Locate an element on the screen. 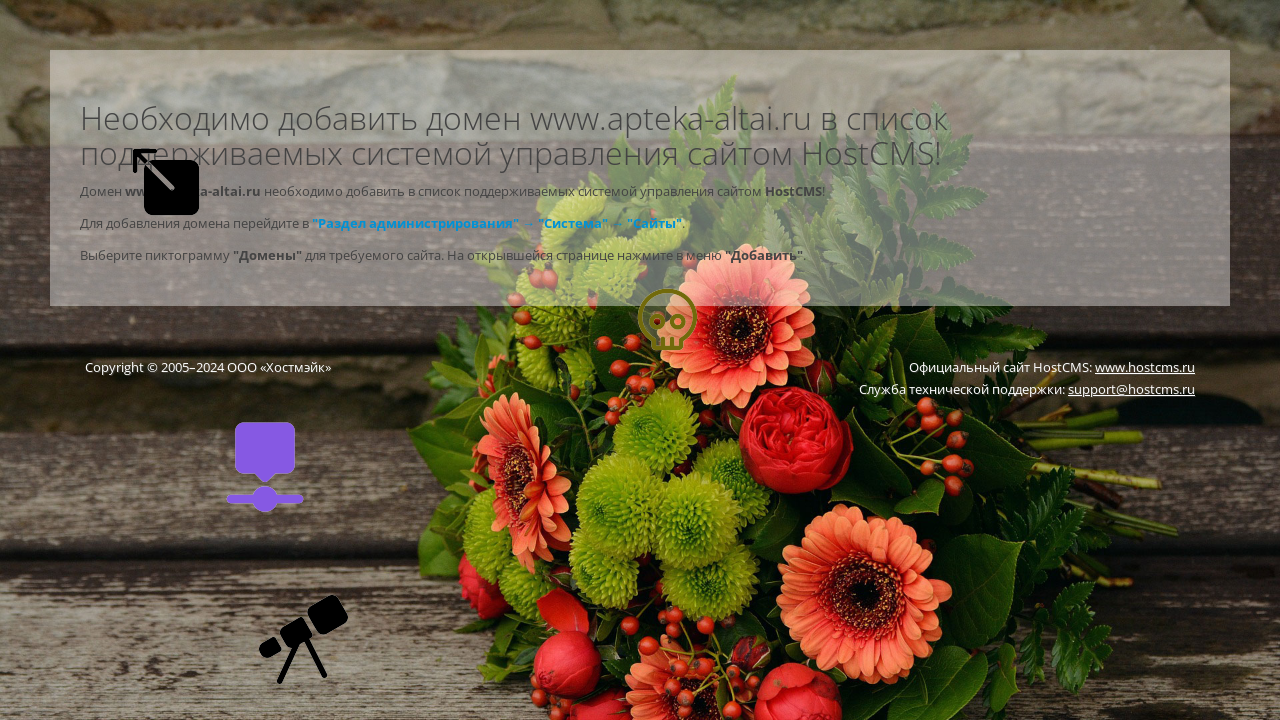  open link in new window is located at coordinates (166, 182).